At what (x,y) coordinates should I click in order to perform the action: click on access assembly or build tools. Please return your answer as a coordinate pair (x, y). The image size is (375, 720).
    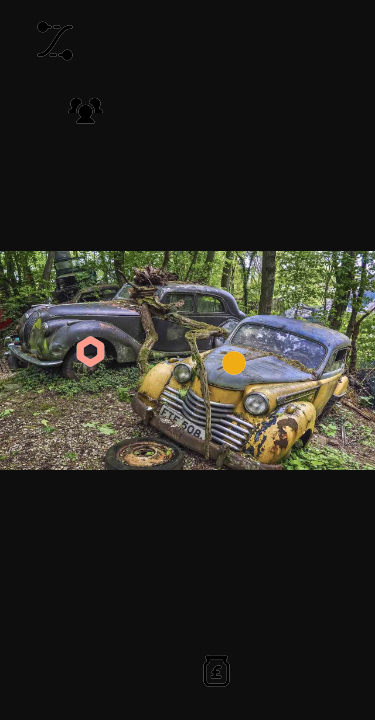
    Looking at the image, I should click on (90, 351).